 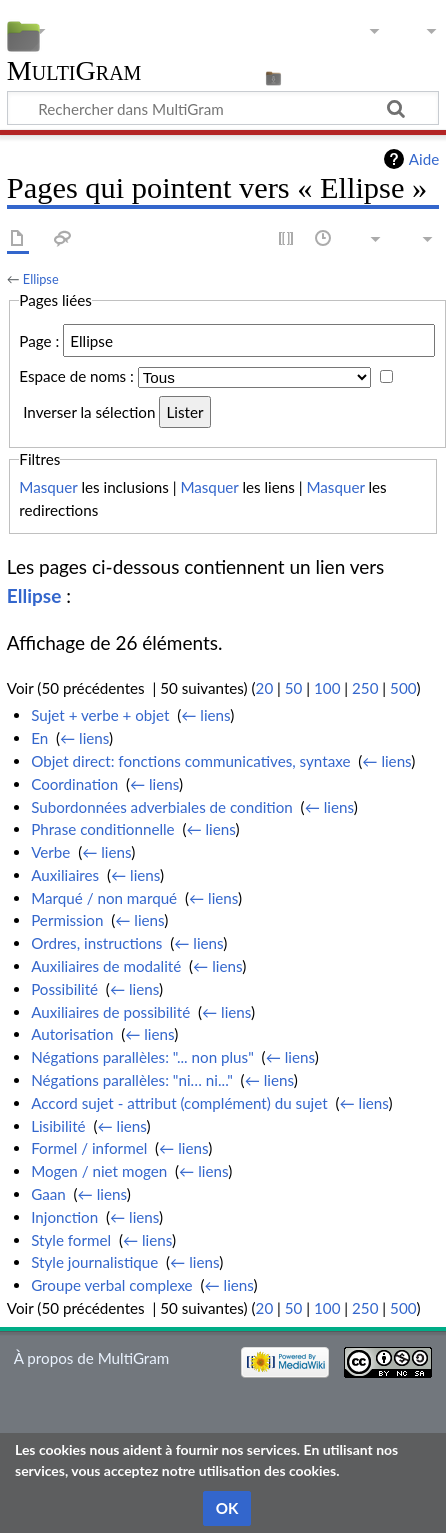 What do you see at coordinates (23, 36) in the screenshot?
I see `drop files here to move them into this folder` at bounding box center [23, 36].